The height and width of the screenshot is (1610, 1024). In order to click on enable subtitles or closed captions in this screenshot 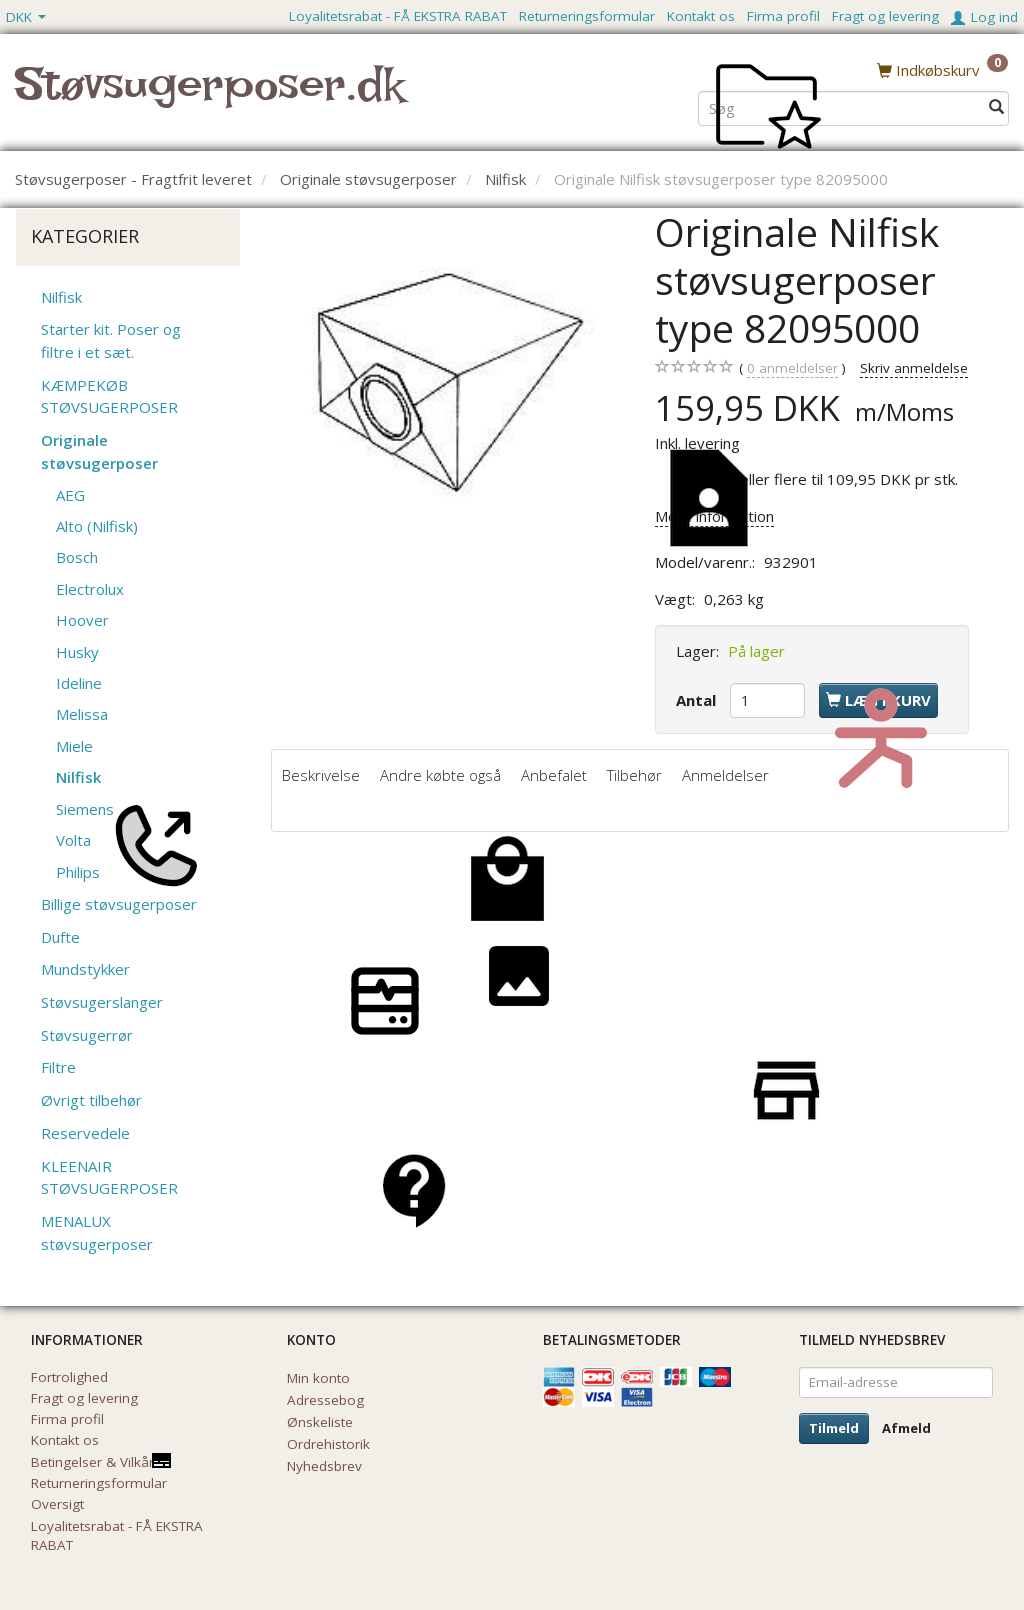, I will do `click(161, 1460)`.